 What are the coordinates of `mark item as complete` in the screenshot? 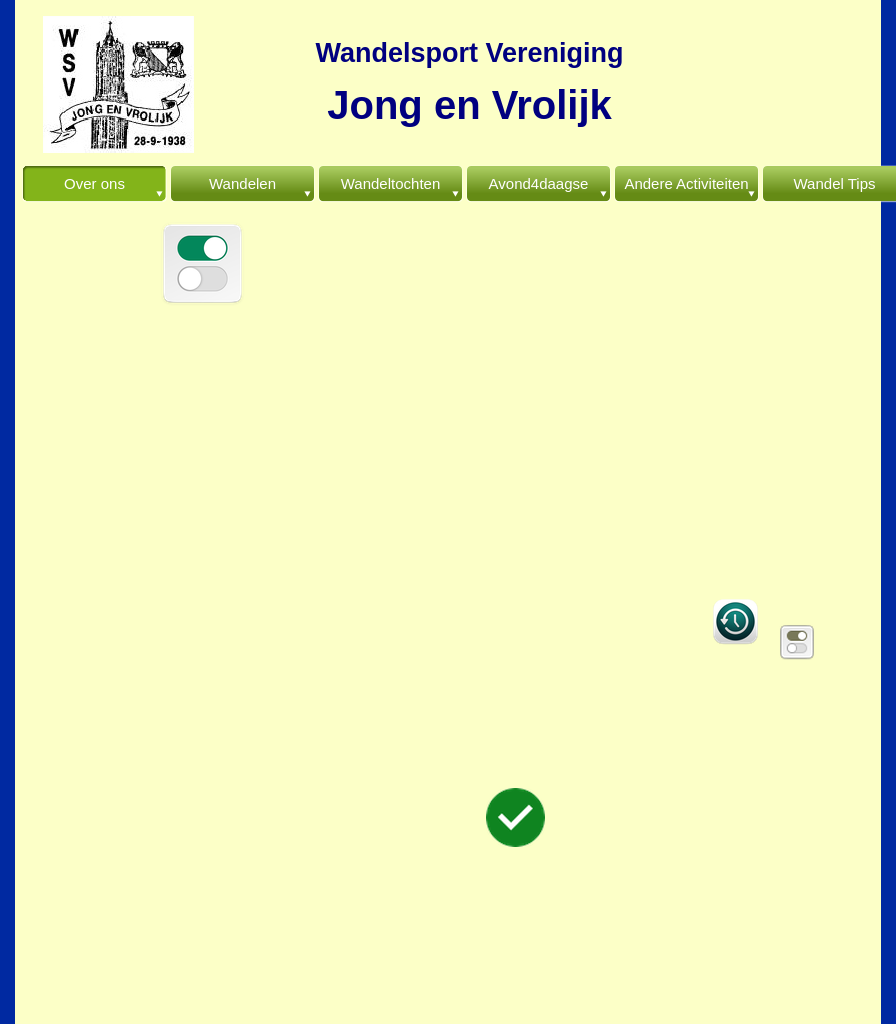 It's located at (515, 817).